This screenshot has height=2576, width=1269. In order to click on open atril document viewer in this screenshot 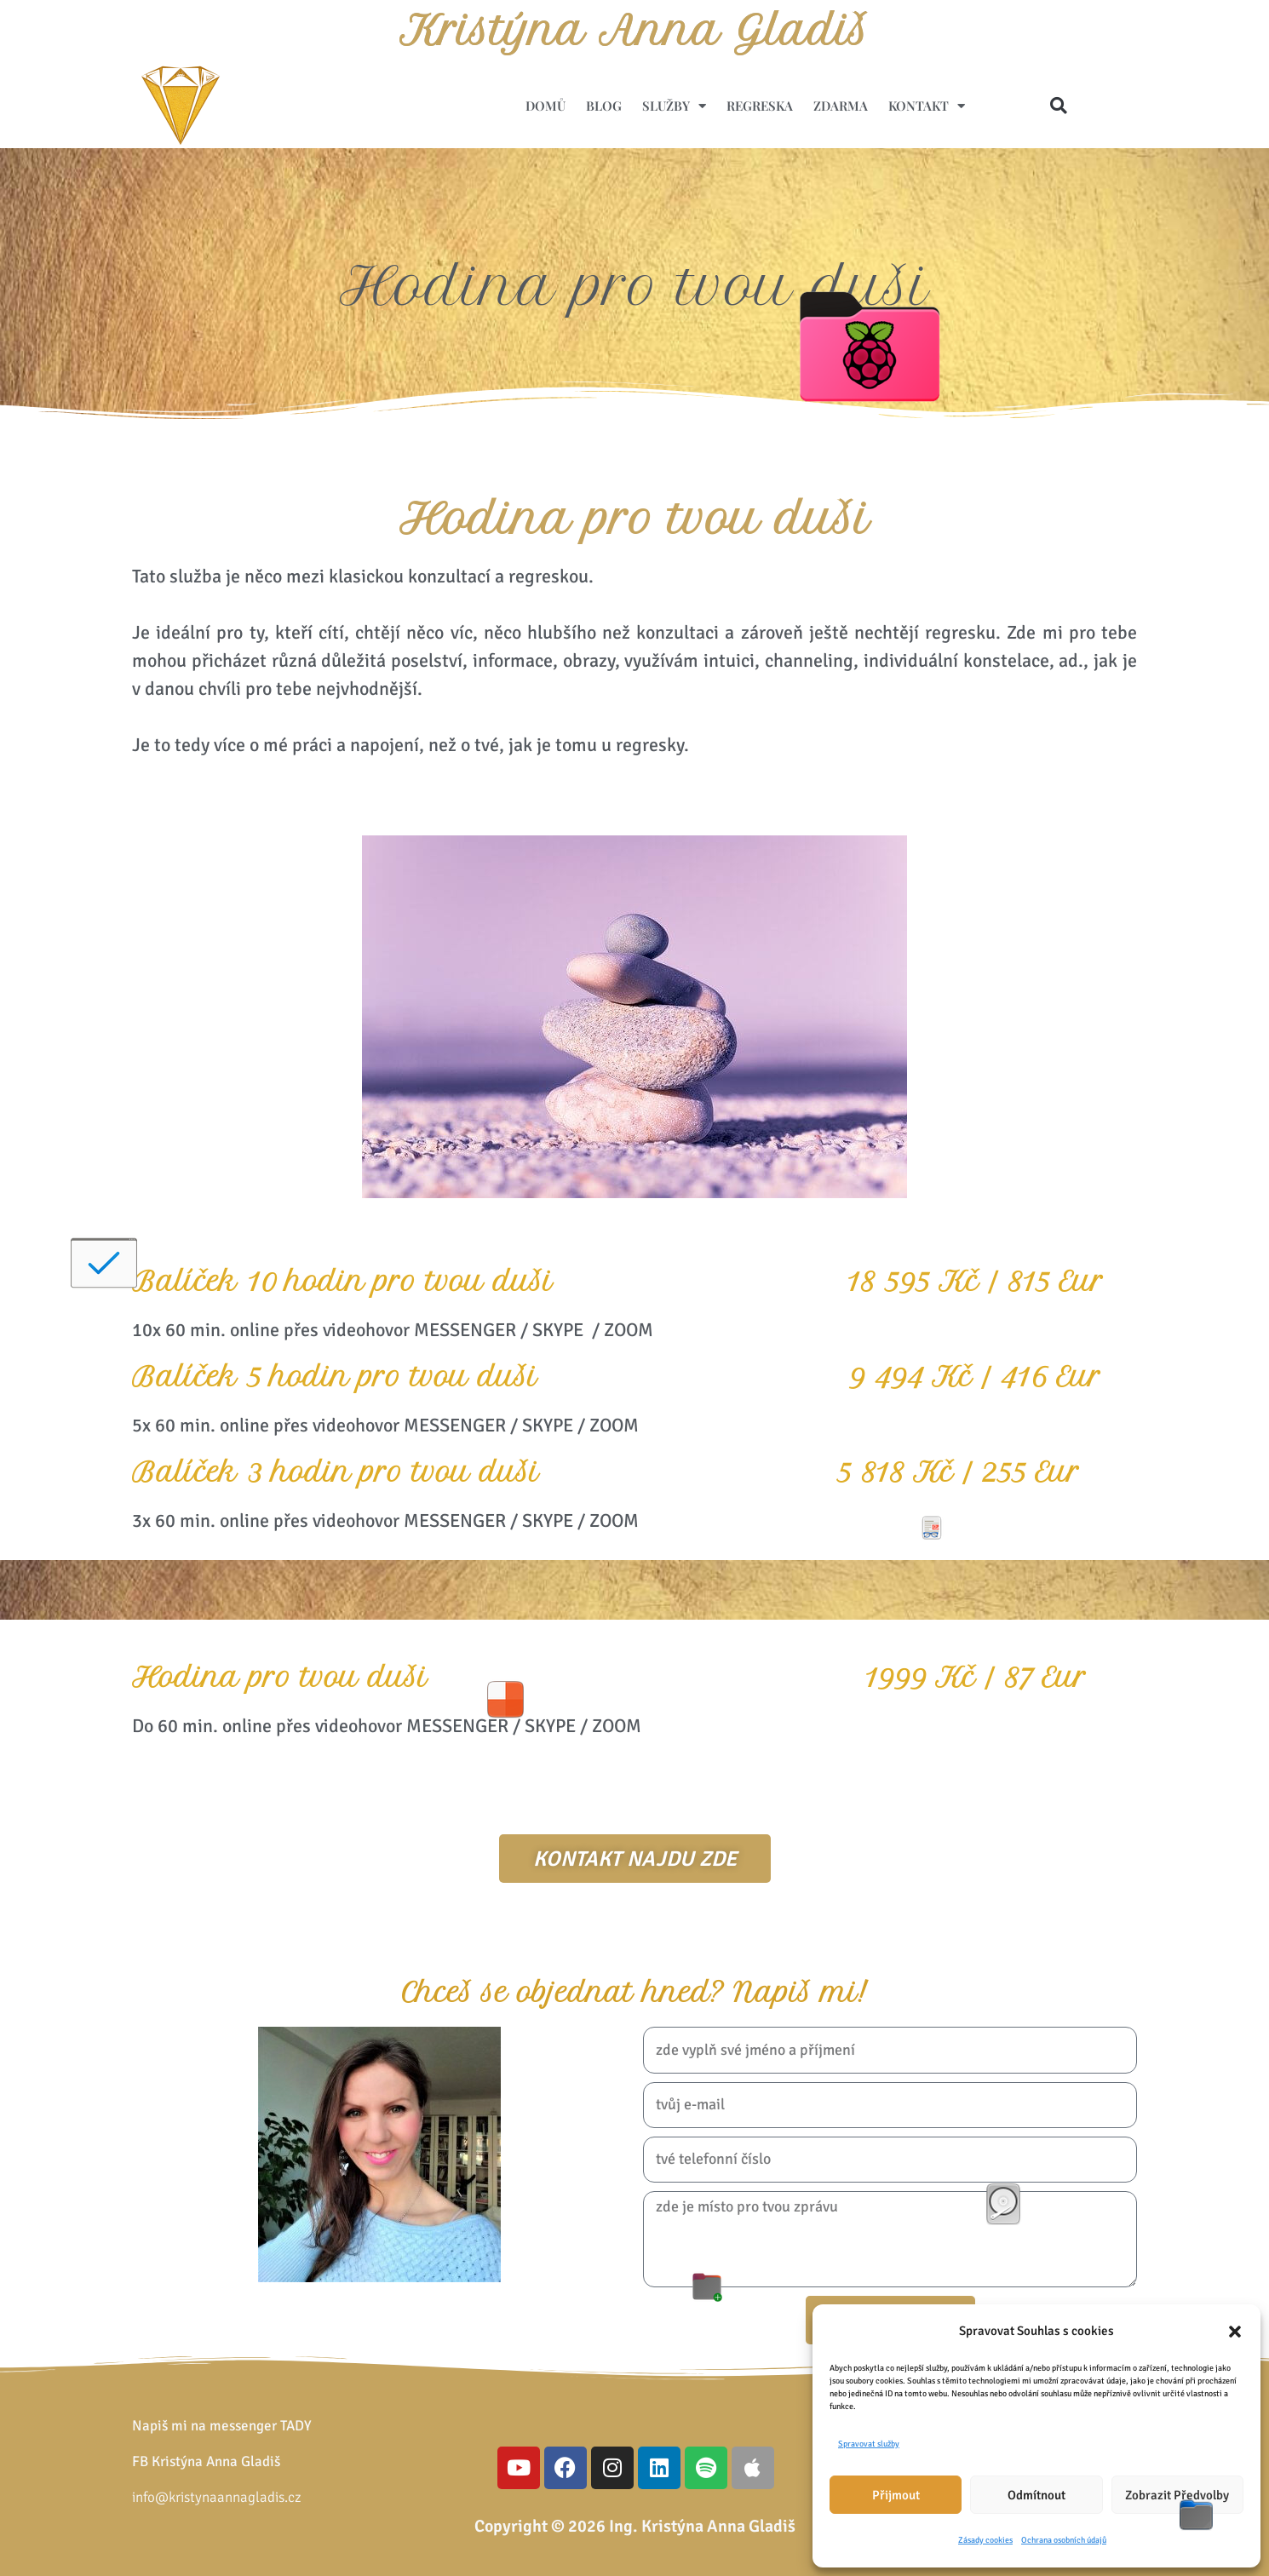, I will do `click(932, 1528)`.